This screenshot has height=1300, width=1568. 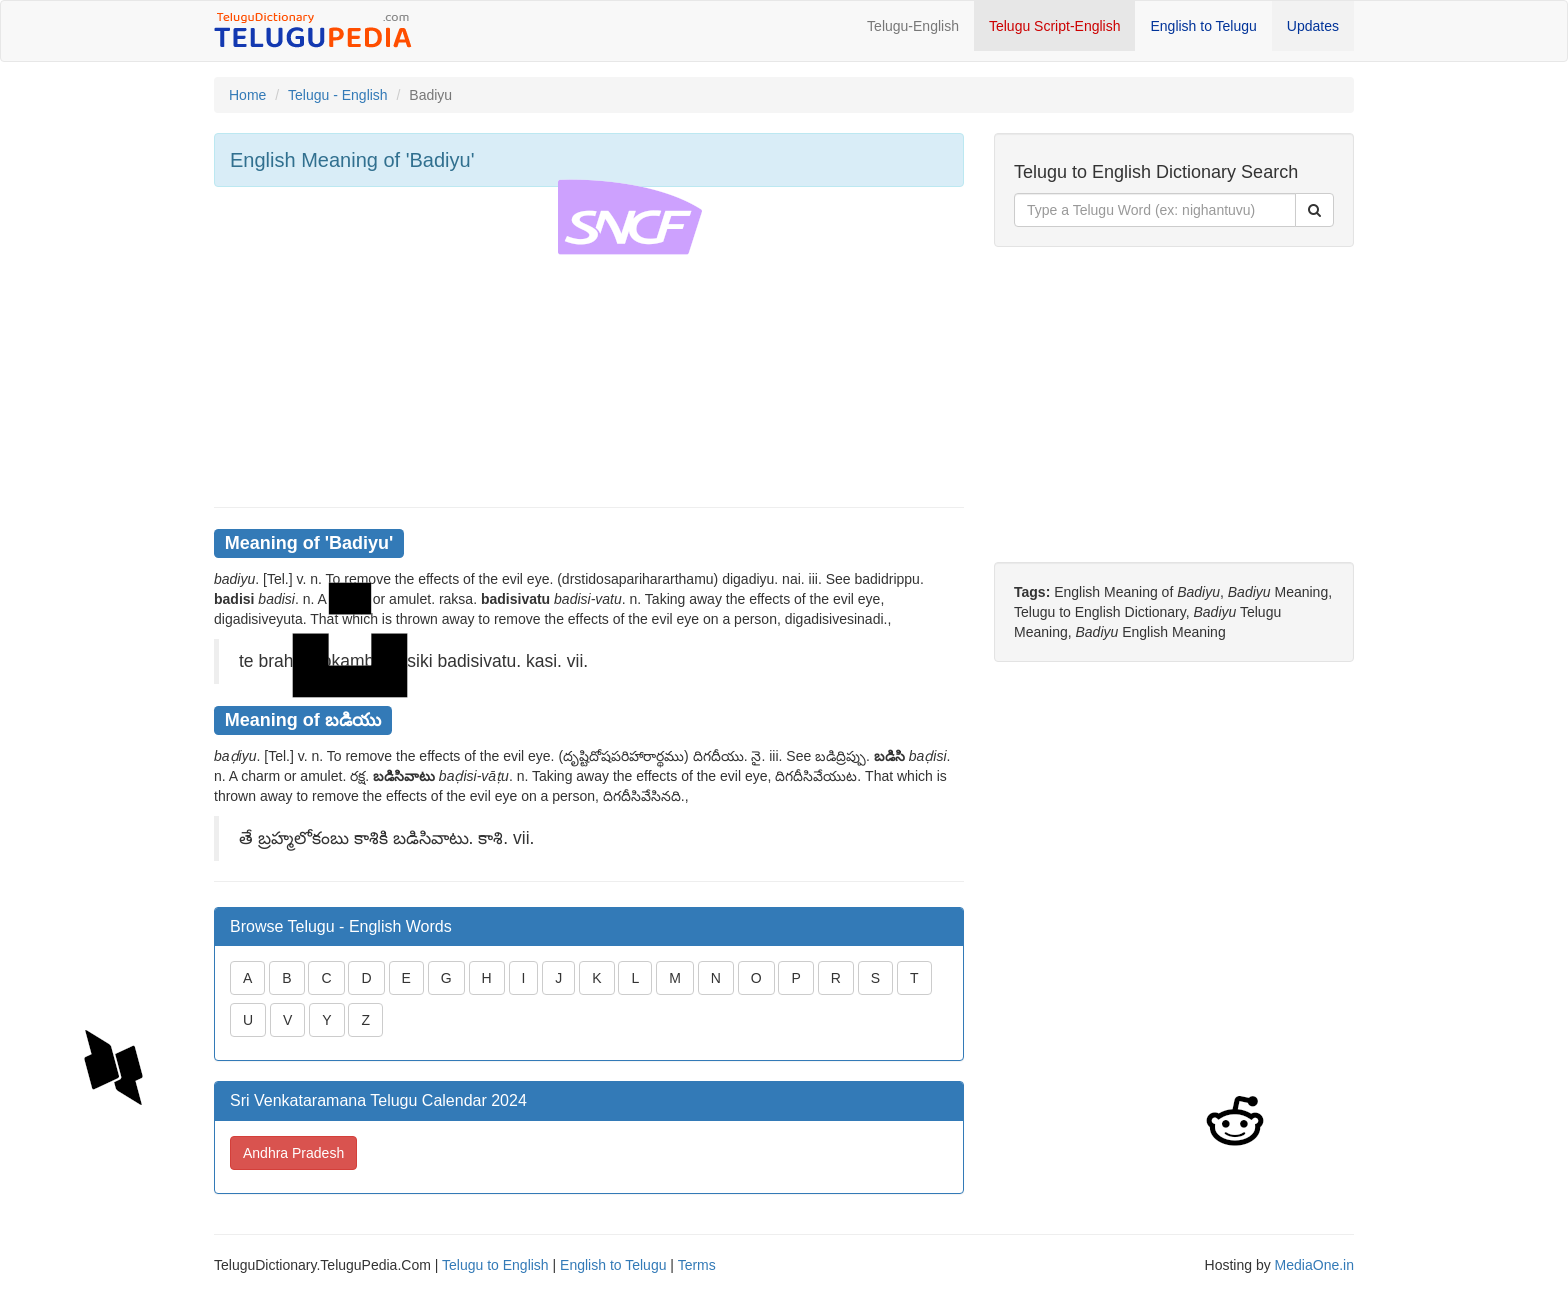 I want to click on visit dblp computer science bibliography, so click(x=113, y=1067).